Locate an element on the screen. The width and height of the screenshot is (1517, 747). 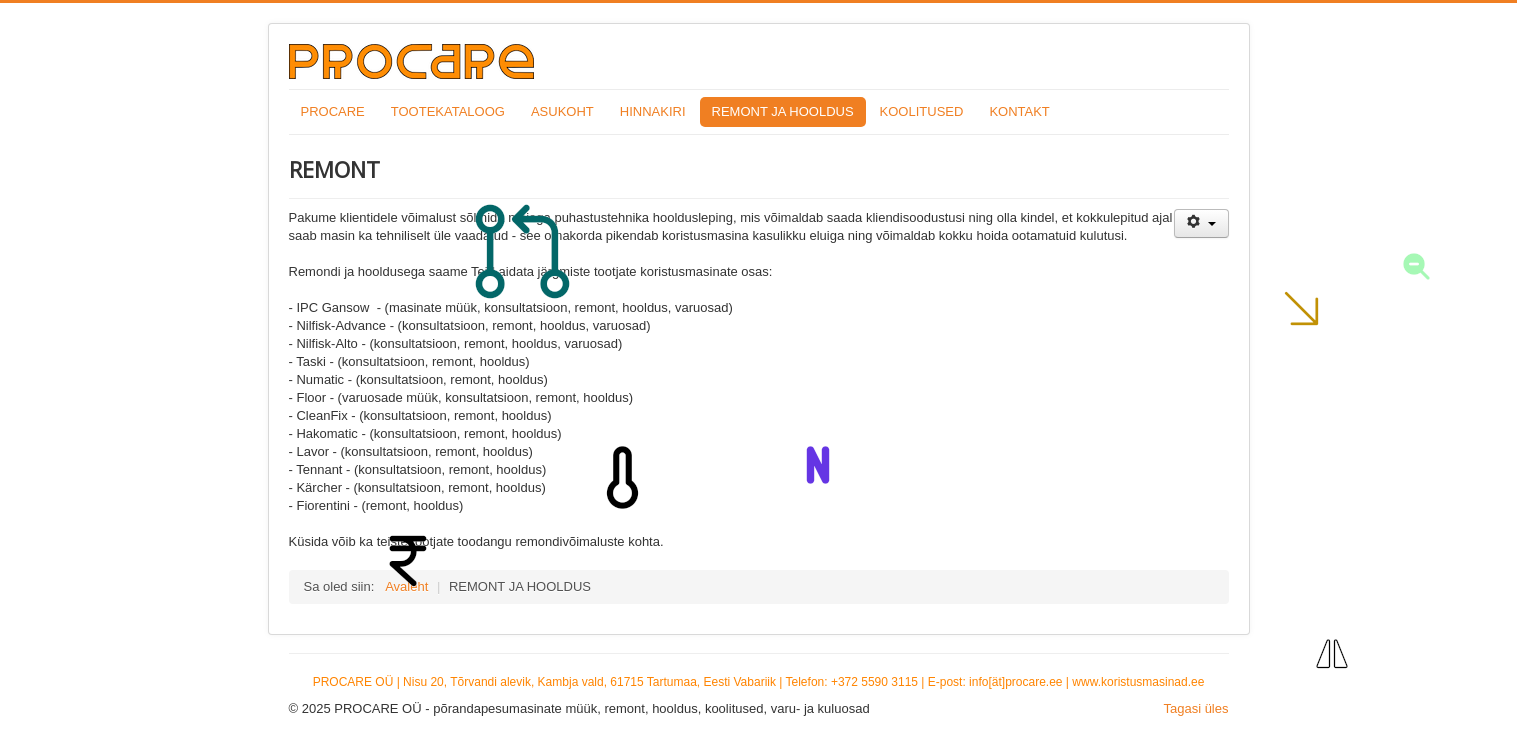
indicates an item starting with the letter n is located at coordinates (818, 465).